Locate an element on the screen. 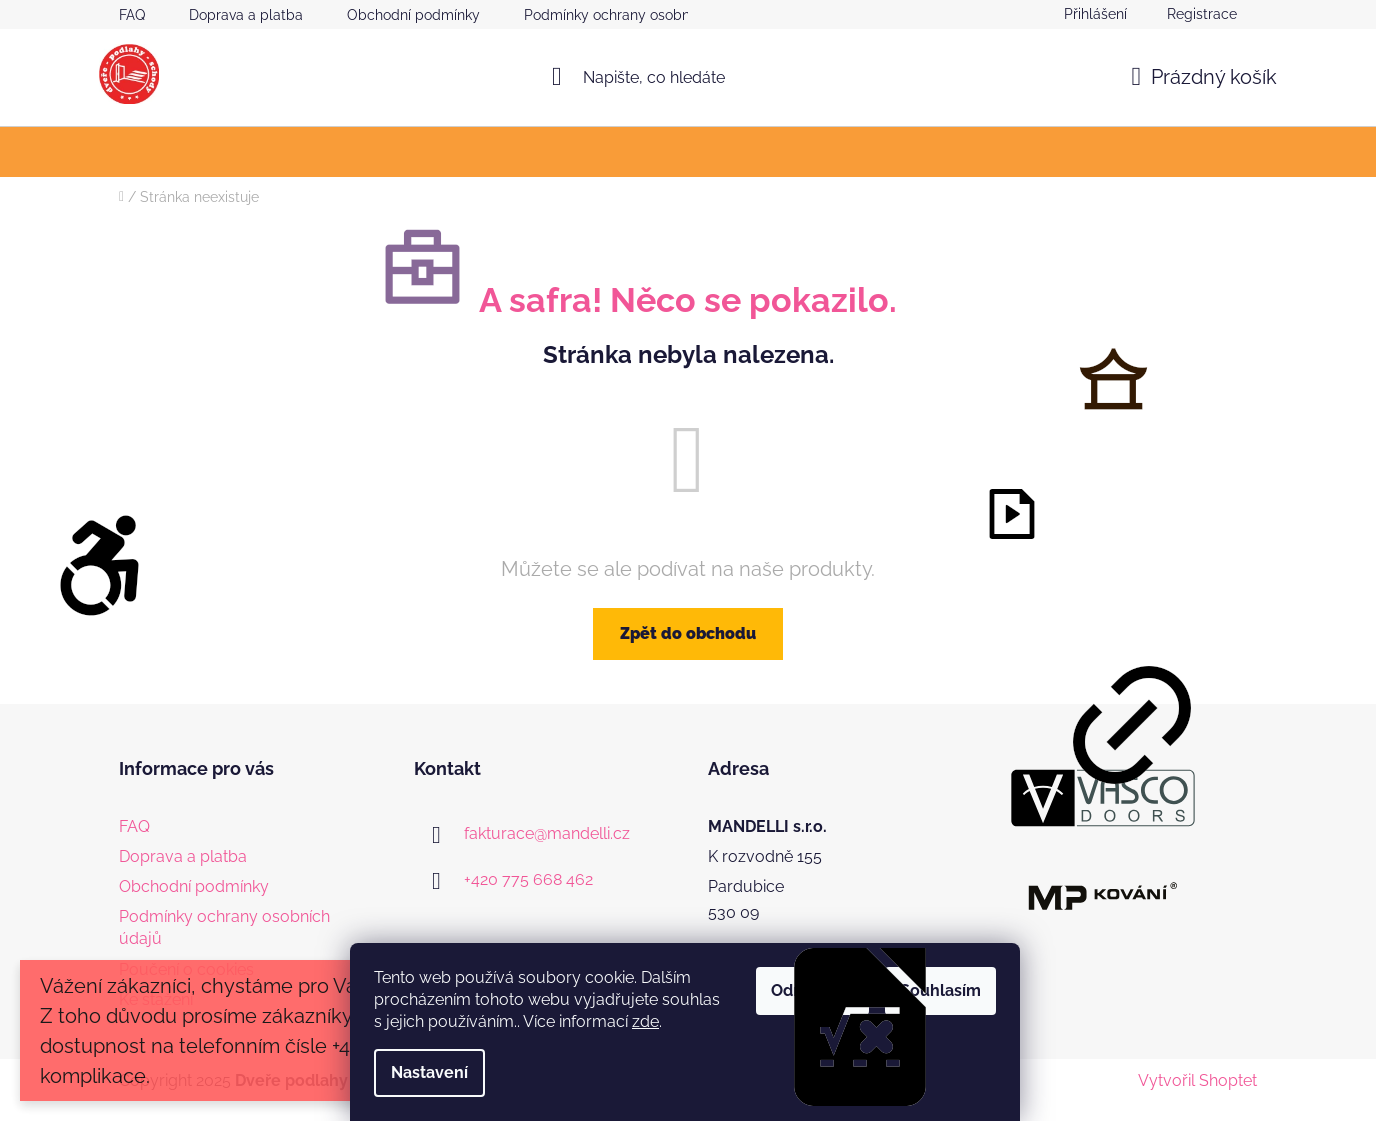 This screenshot has width=1376, height=1121. view historical or cultural landmarks is located at coordinates (1113, 380).